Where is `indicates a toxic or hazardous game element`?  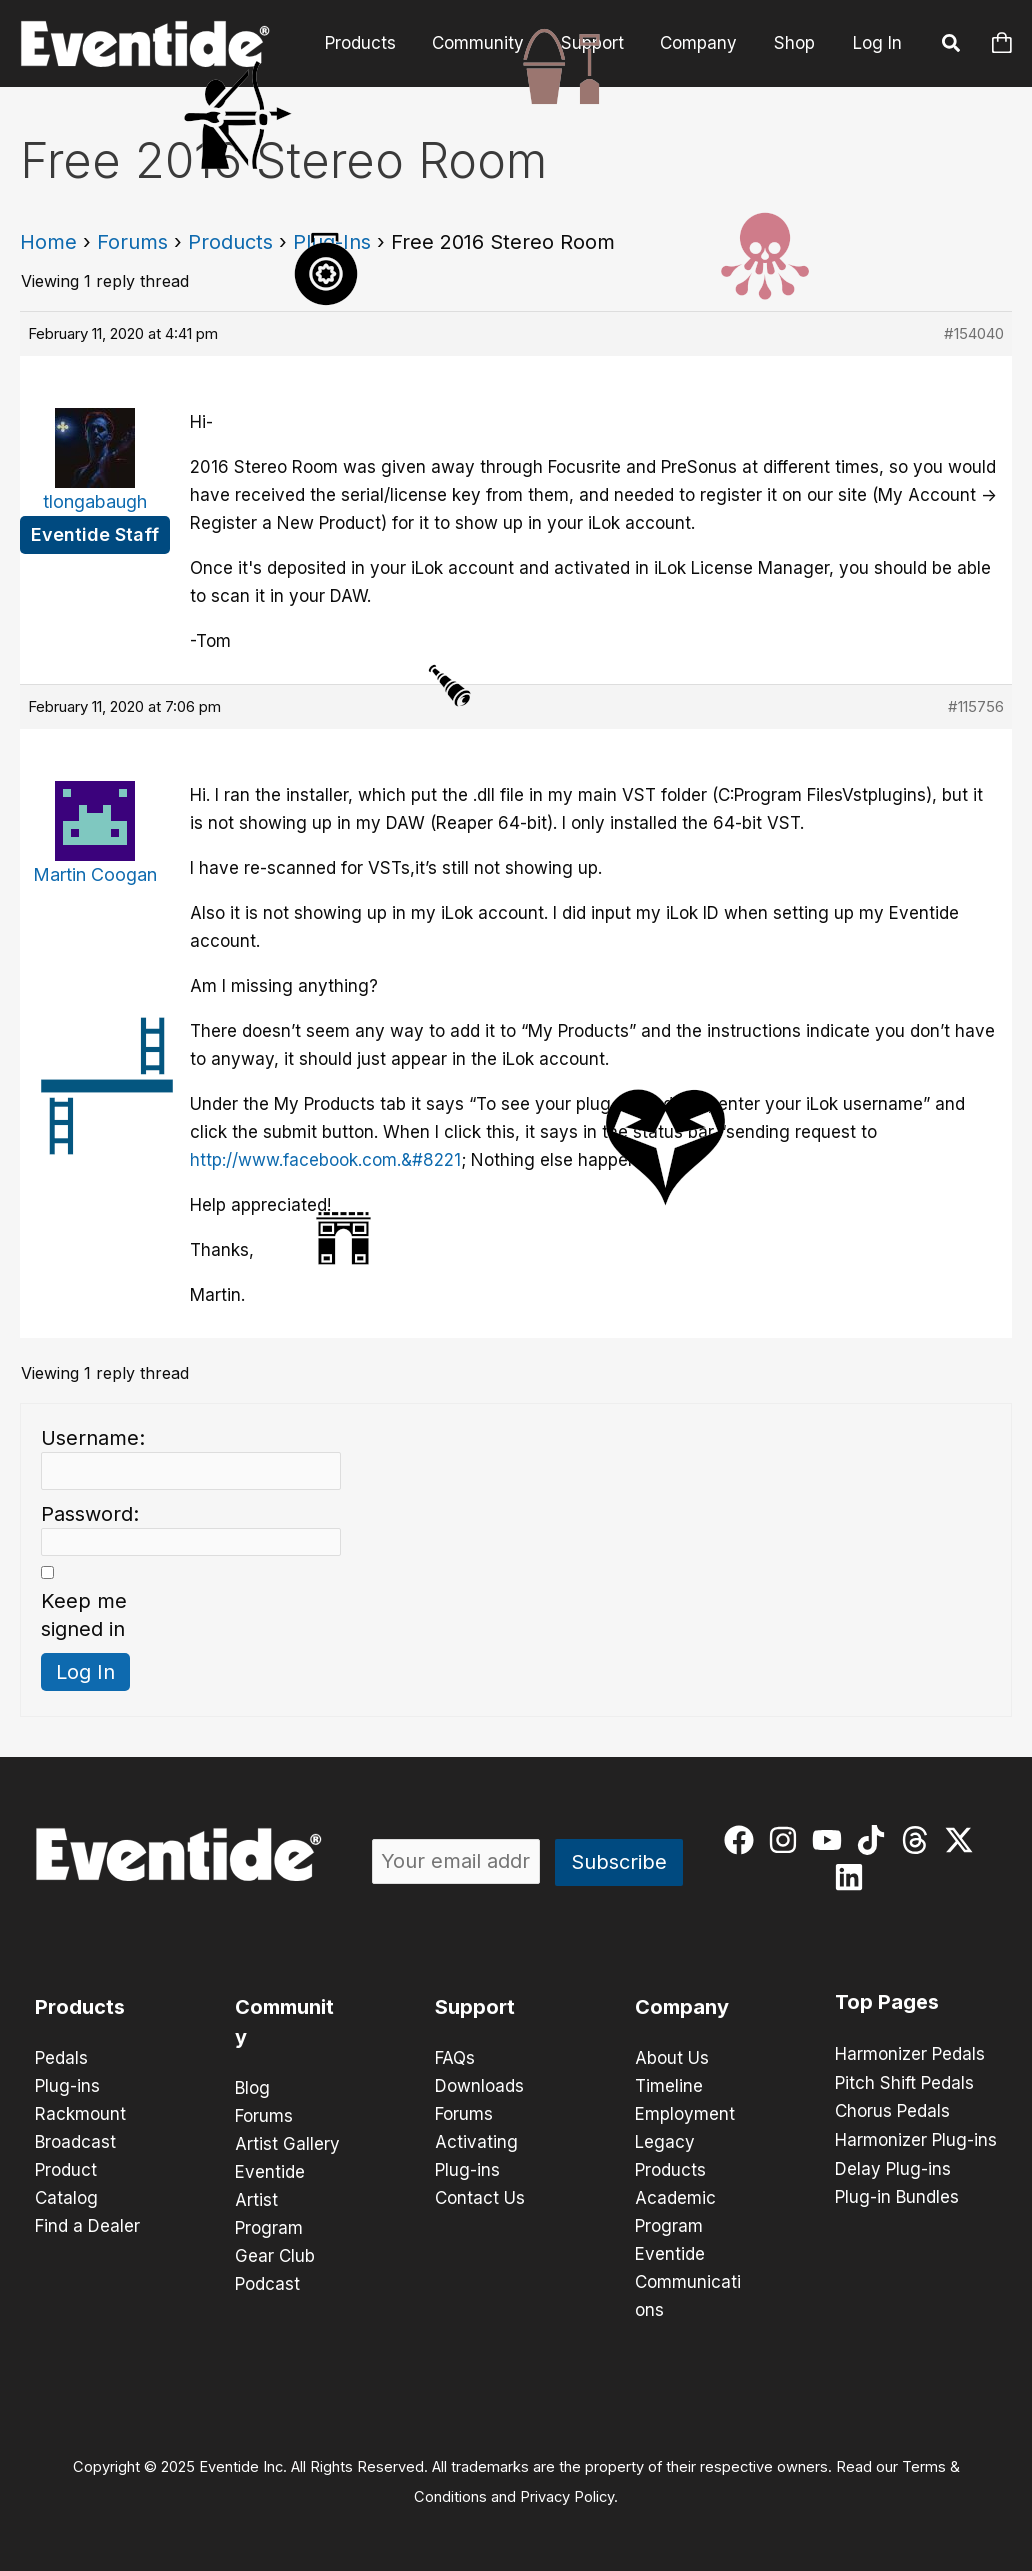
indicates a toxic or hazardous game element is located at coordinates (765, 256).